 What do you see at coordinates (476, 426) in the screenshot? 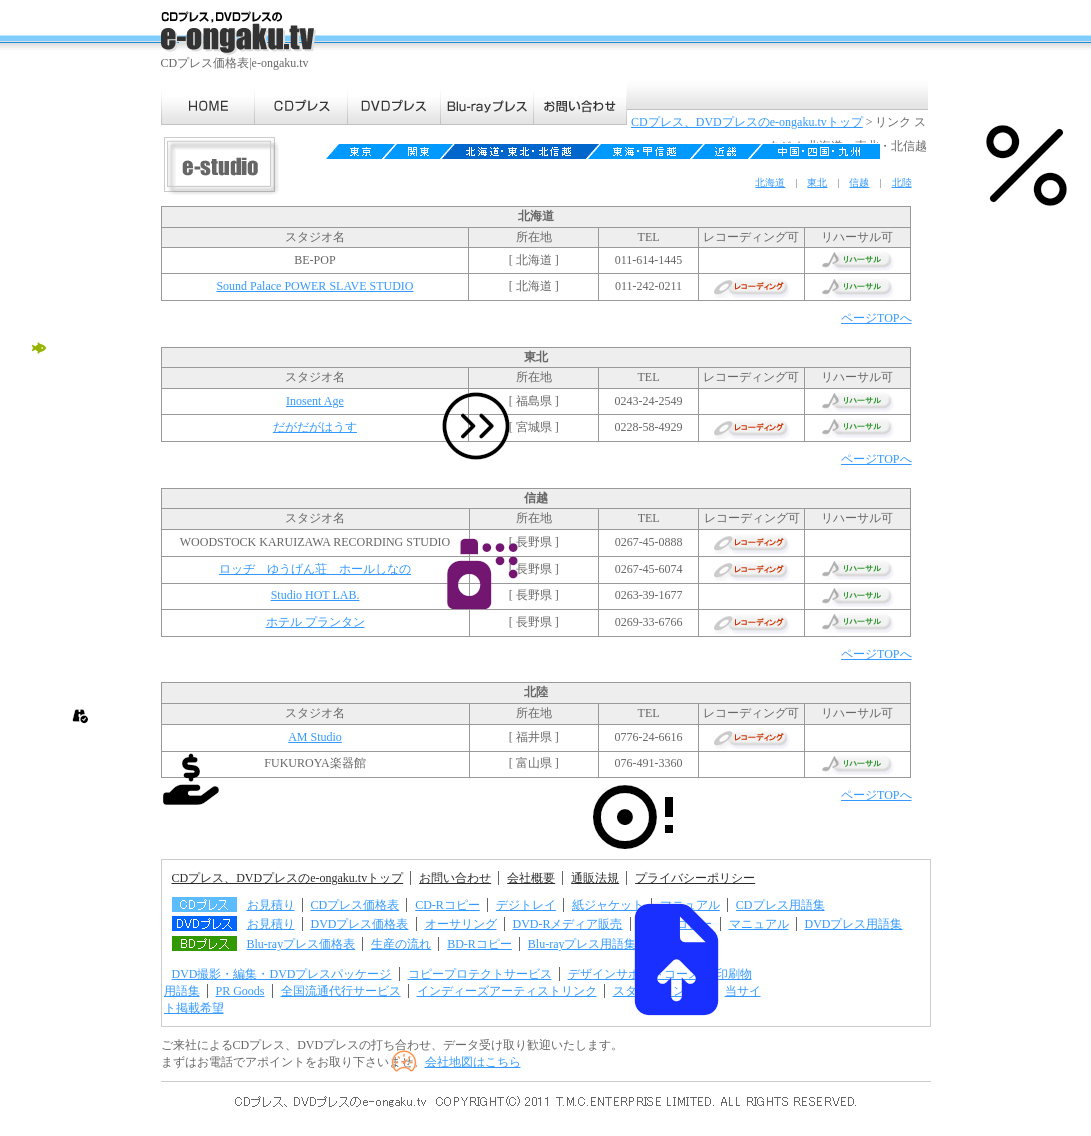
I see `skip forward or advance to next item` at bounding box center [476, 426].